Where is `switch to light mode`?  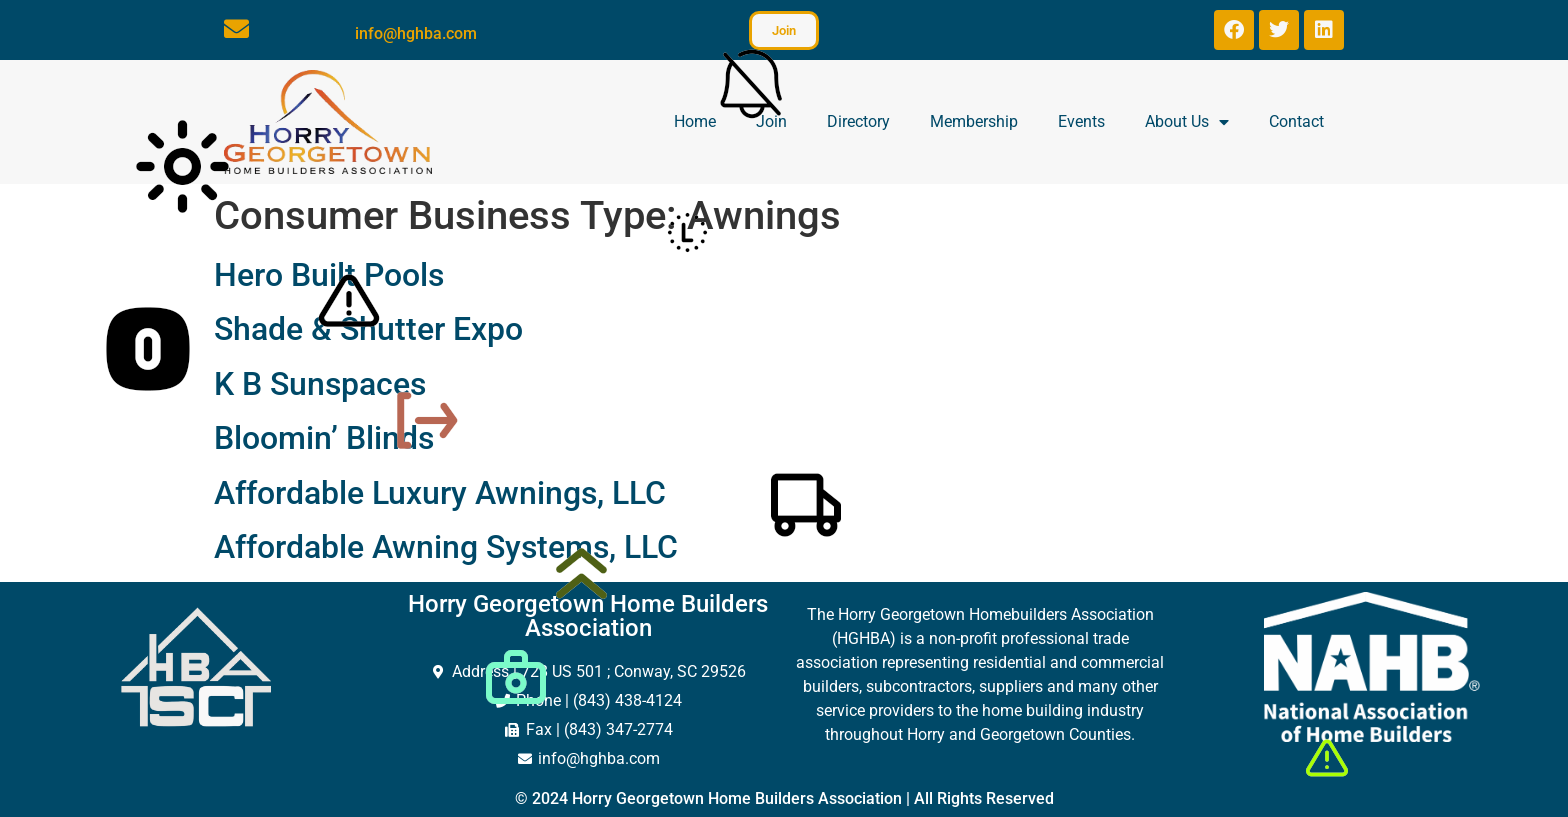 switch to light mode is located at coordinates (182, 166).